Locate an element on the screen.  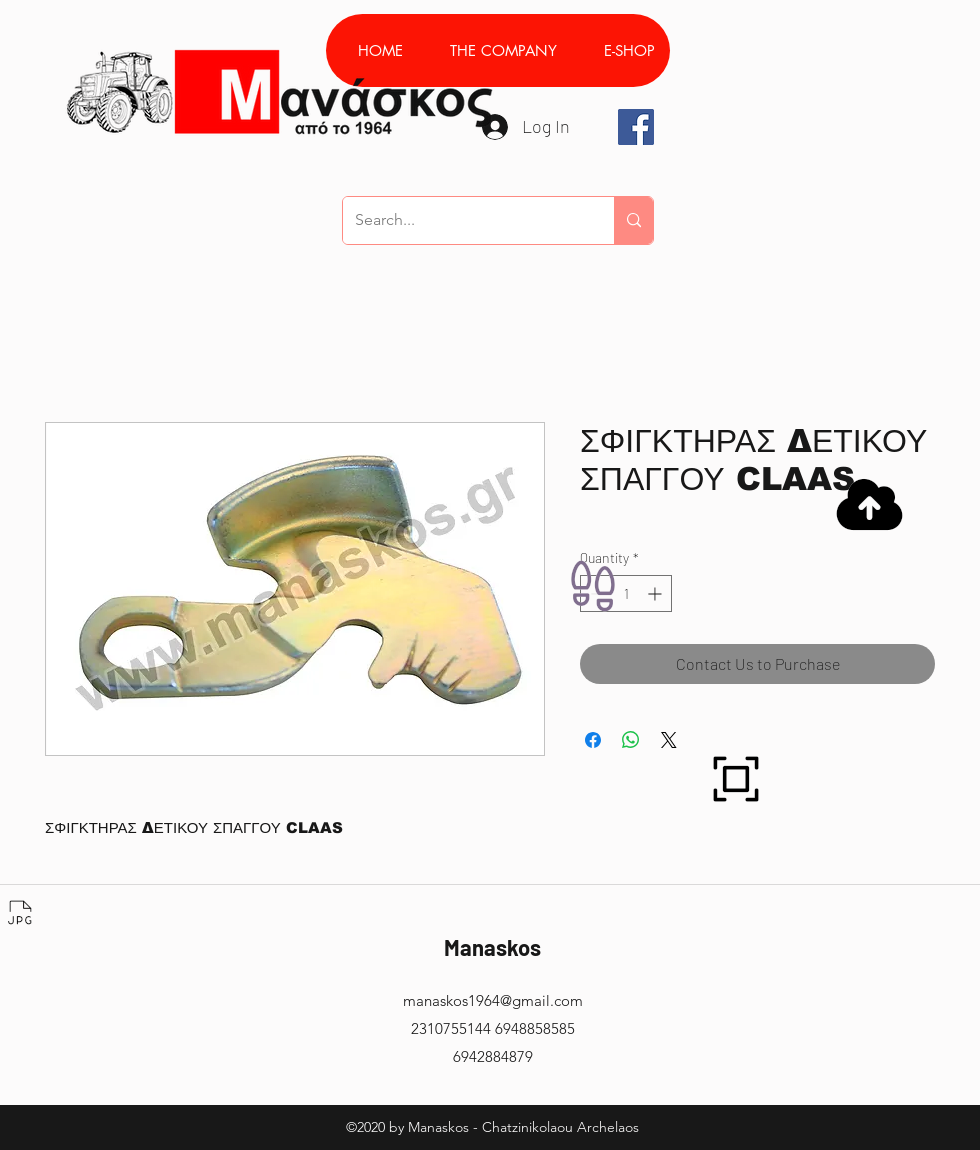
scan a QR code or barcode is located at coordinates (736, 779).